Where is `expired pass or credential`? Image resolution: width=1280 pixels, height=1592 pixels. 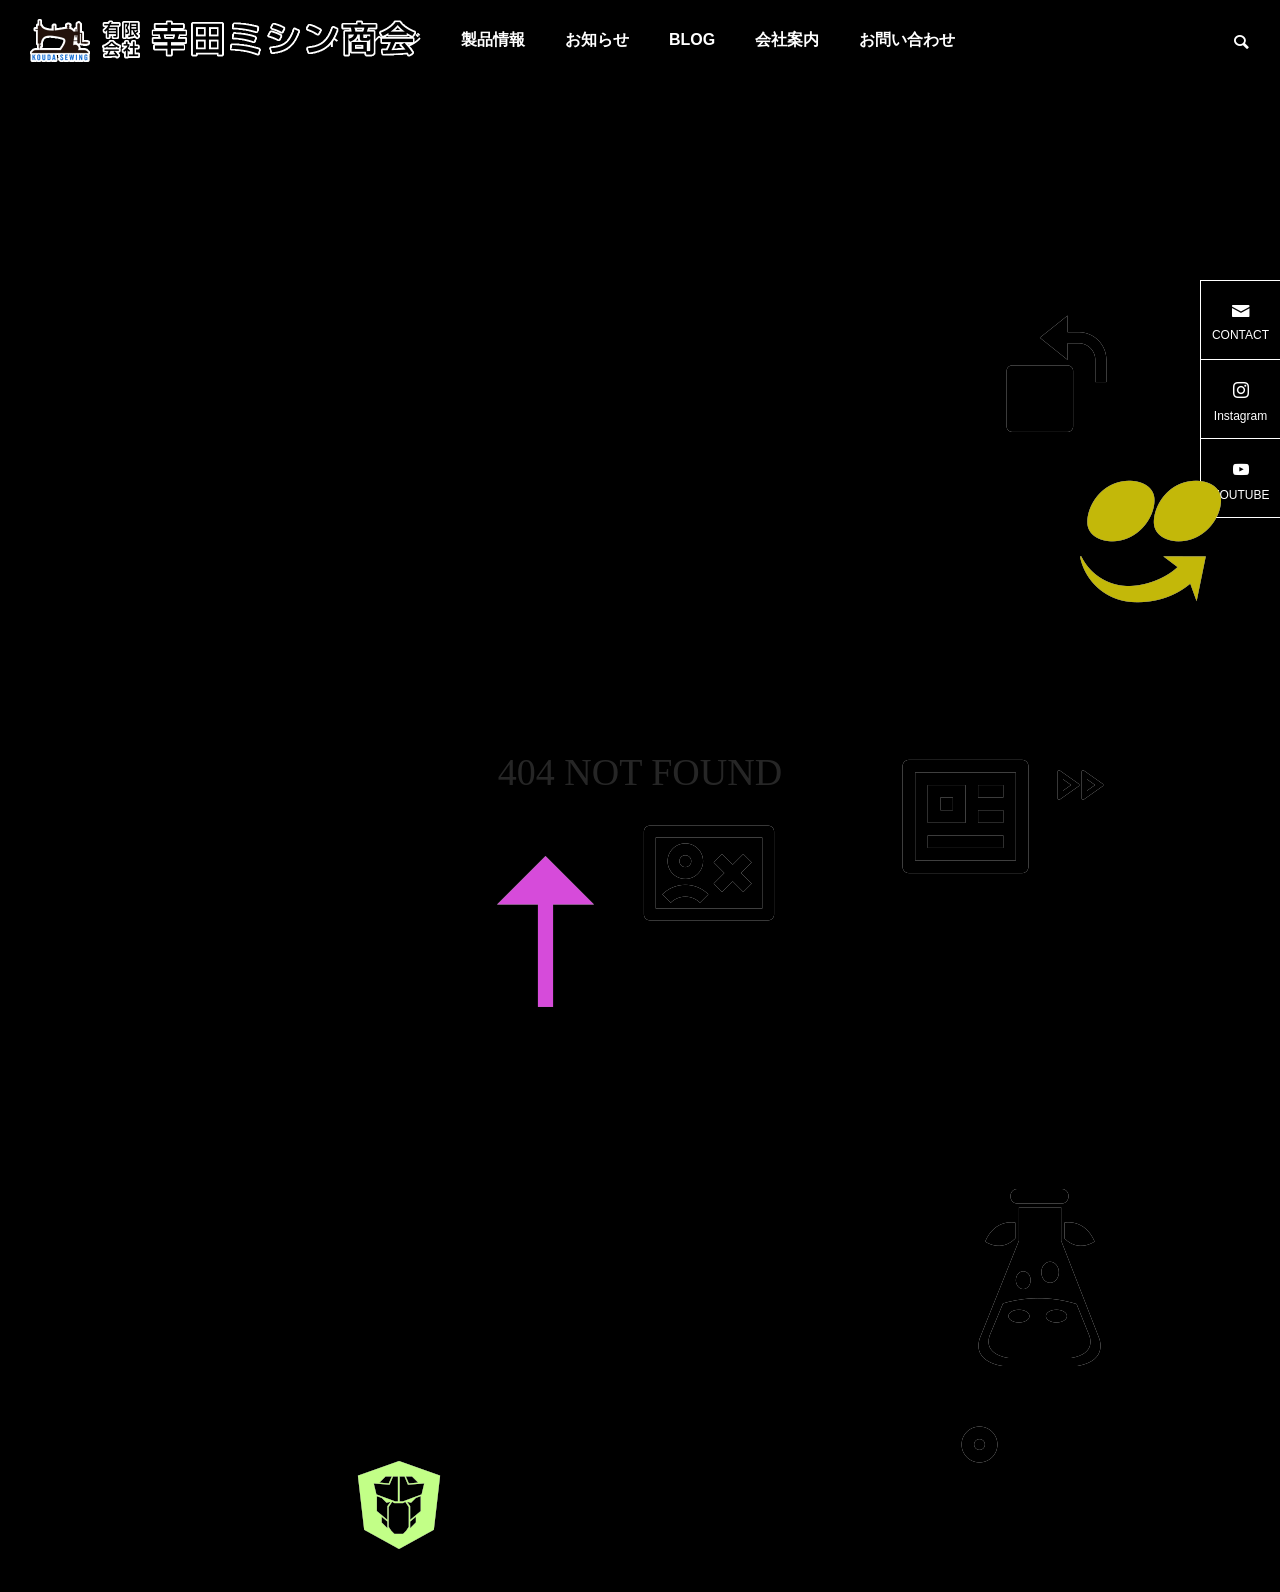 expired pass or credential is located at coordinates (709, 873).